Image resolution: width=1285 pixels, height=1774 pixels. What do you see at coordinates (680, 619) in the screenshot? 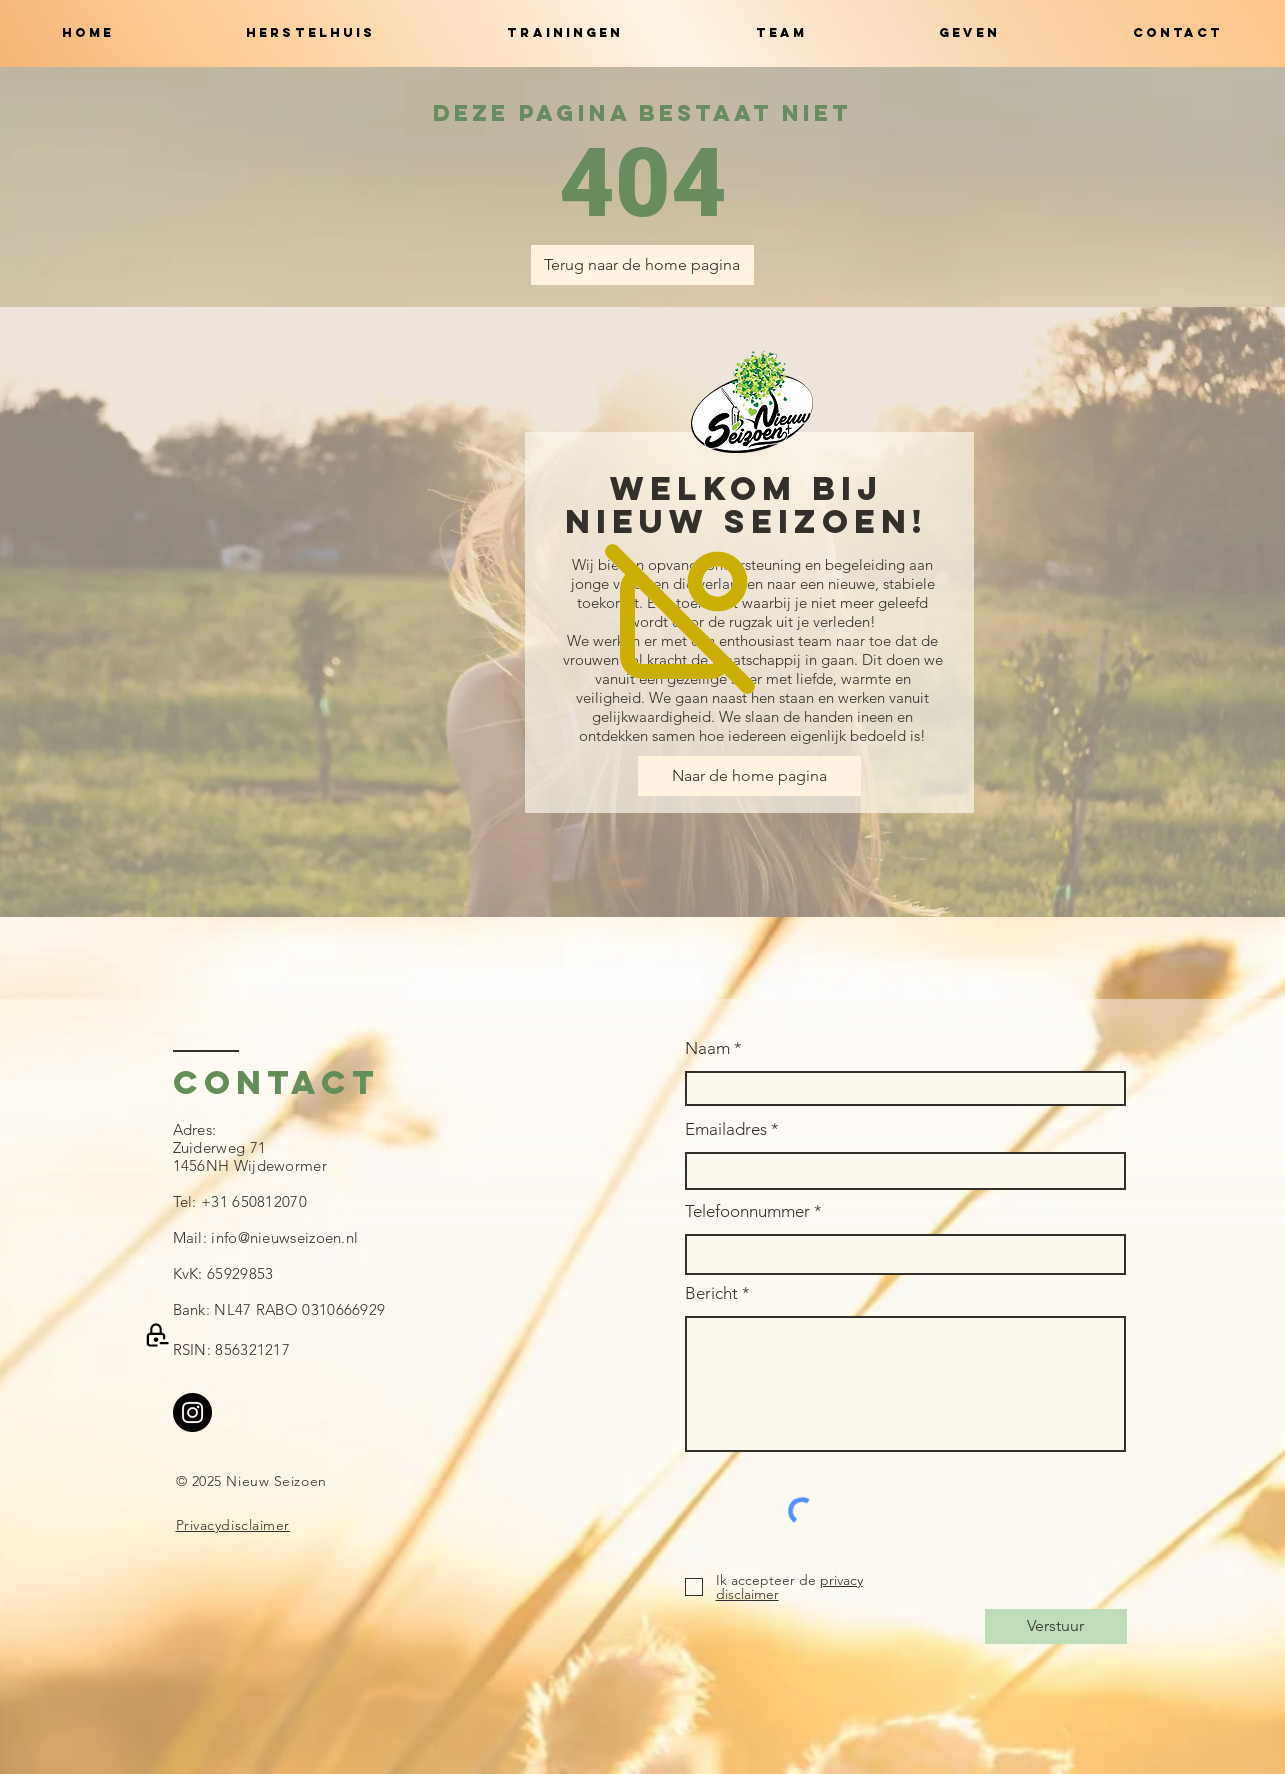
I see `mute or disable notifications` at bounding box center [680, 619].